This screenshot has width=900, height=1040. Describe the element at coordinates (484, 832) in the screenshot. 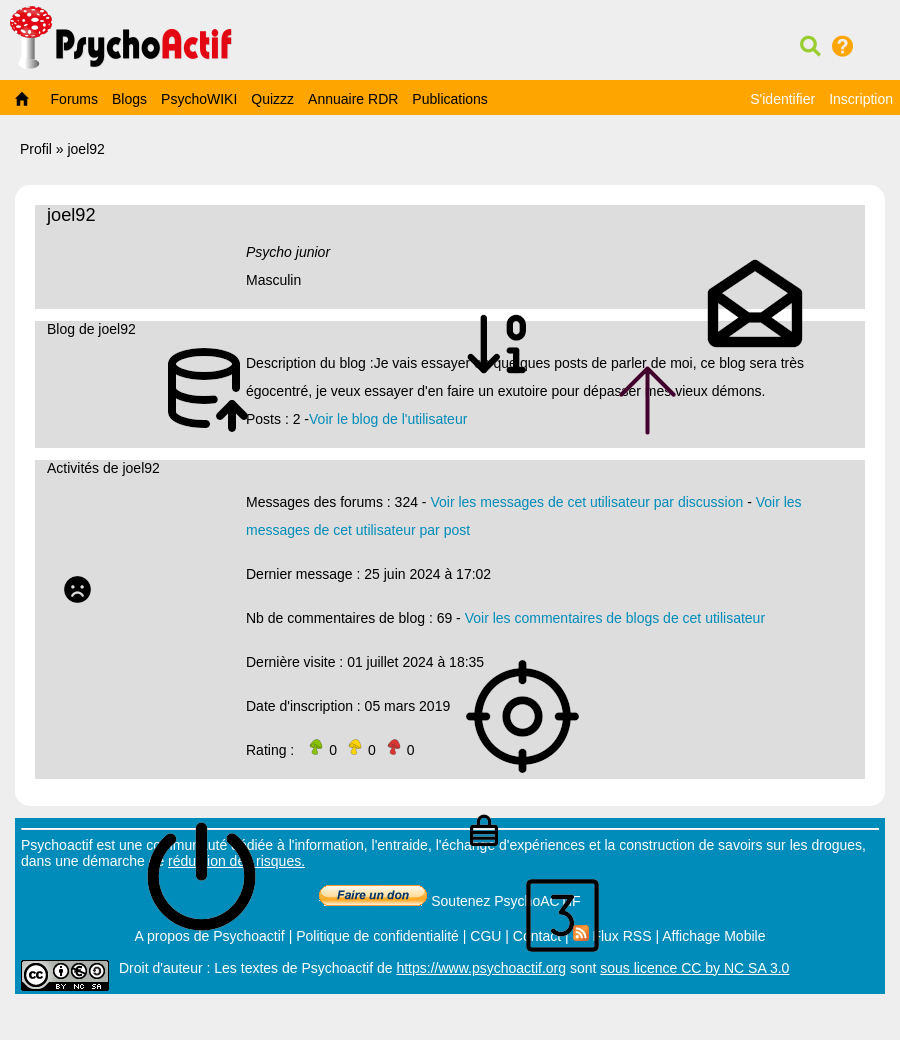

I see `indicates a secure or locked item` at that location.